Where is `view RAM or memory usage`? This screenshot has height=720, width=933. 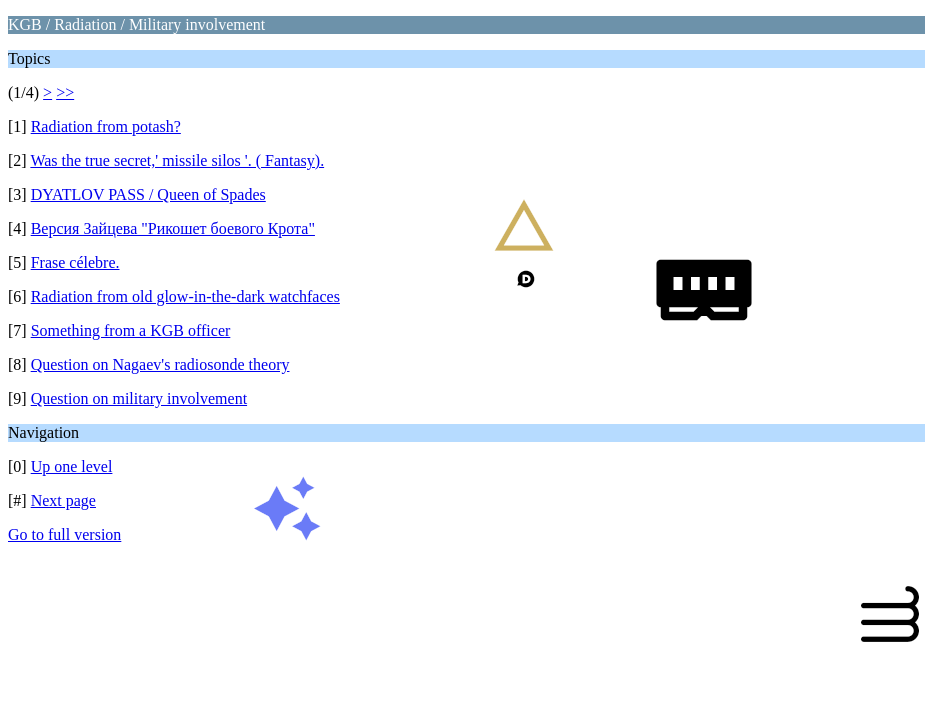
view RAM or memory usage is located at coordinates (704, 290).